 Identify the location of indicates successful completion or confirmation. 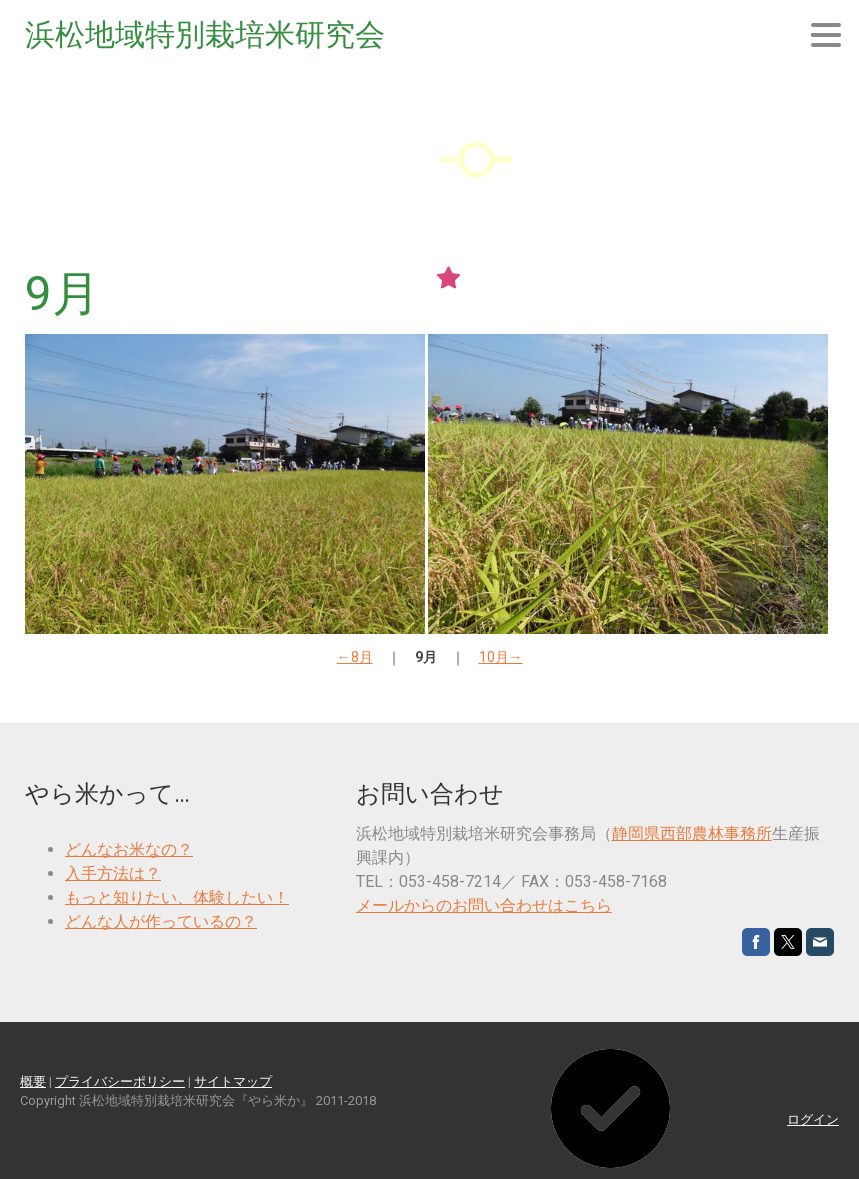
(610, 1108).